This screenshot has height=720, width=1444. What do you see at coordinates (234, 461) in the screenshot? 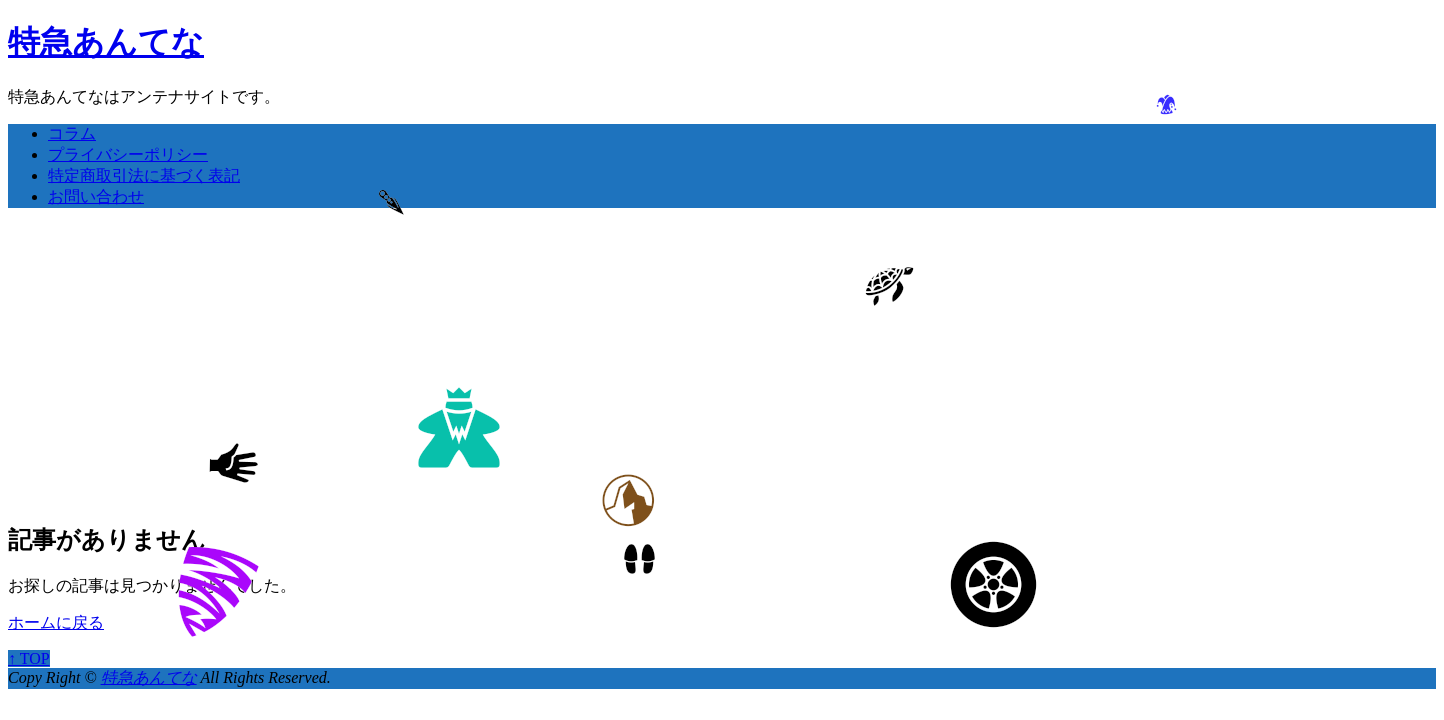
I see `play hand gesture in a game (paper in rock-paper-scissors)` at bounding box center [234, 461].